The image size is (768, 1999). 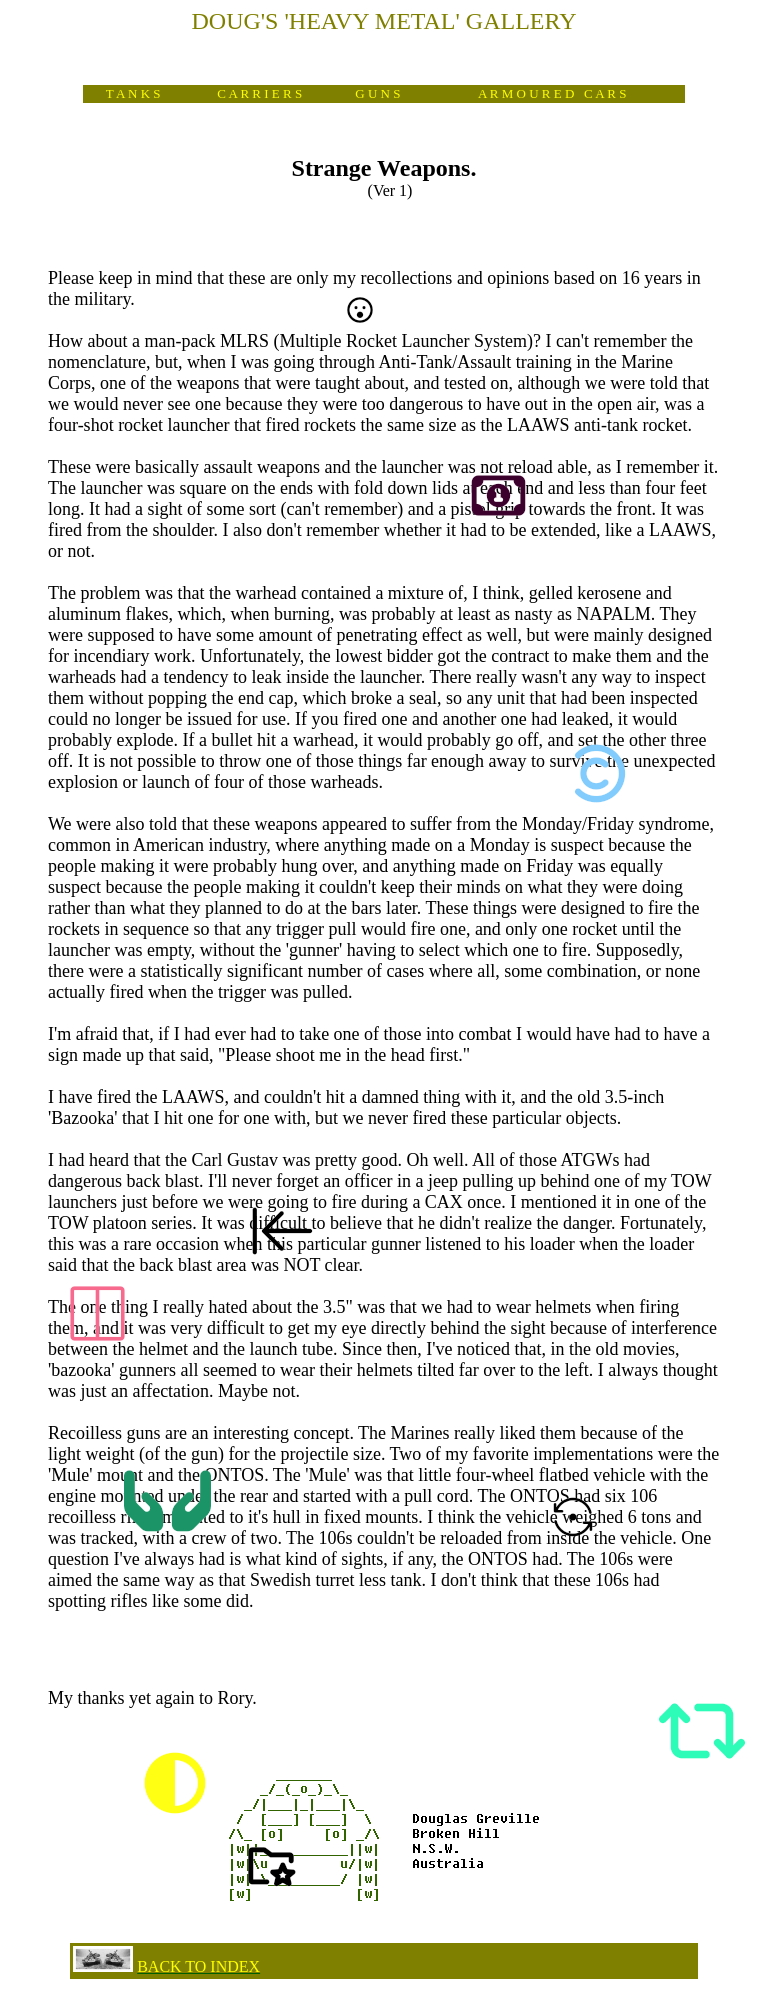 I want to click on access starred or favorite folders, so click(x=271, y=1865).